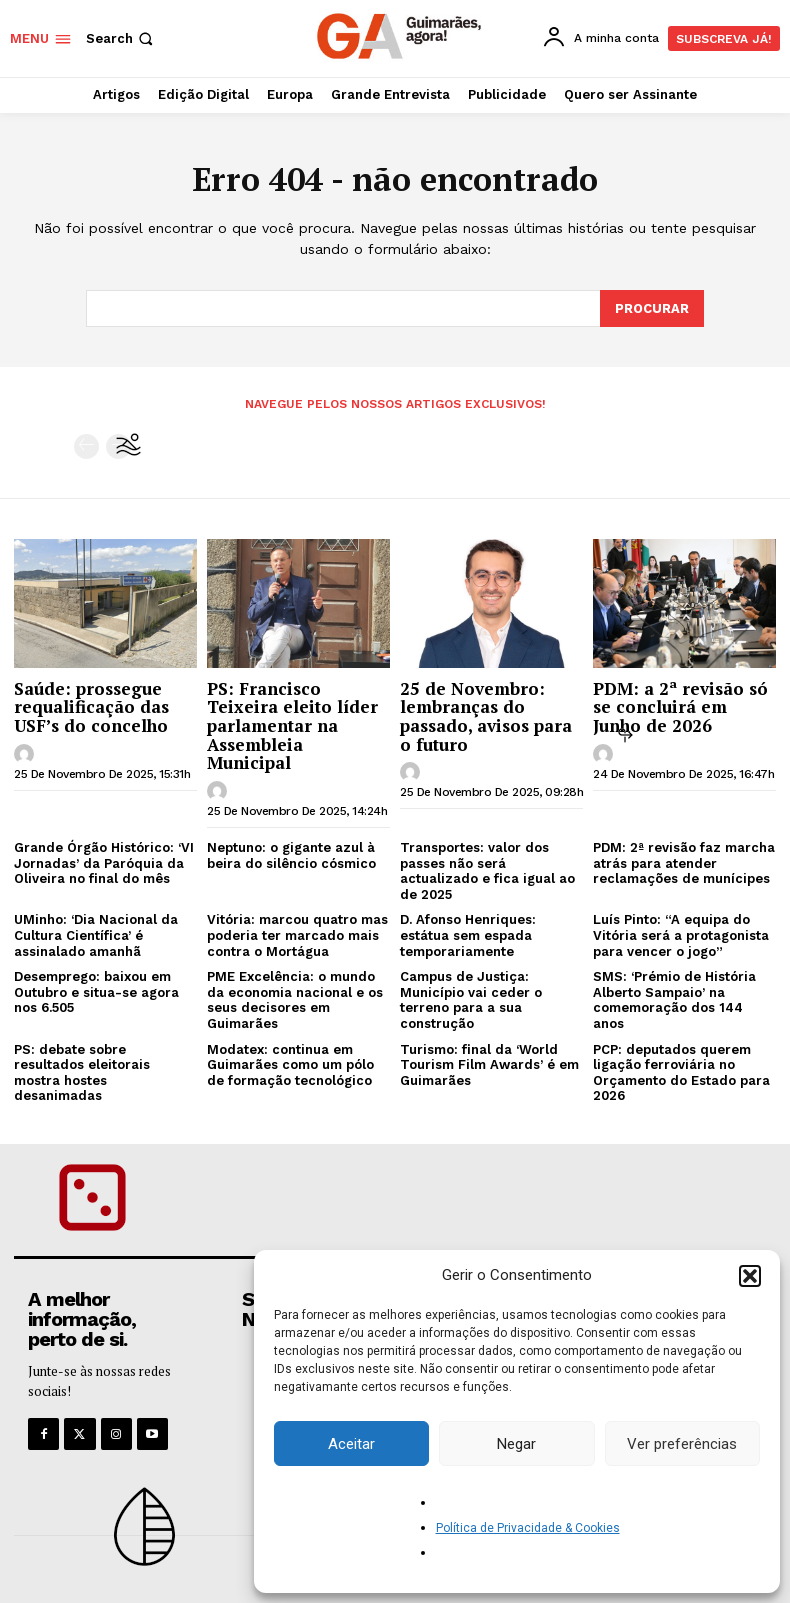  What do you see at coordinates (92, 1197) in the screenshot?
I see `randomize or shuffle content` at bounding box center [92, 1197].